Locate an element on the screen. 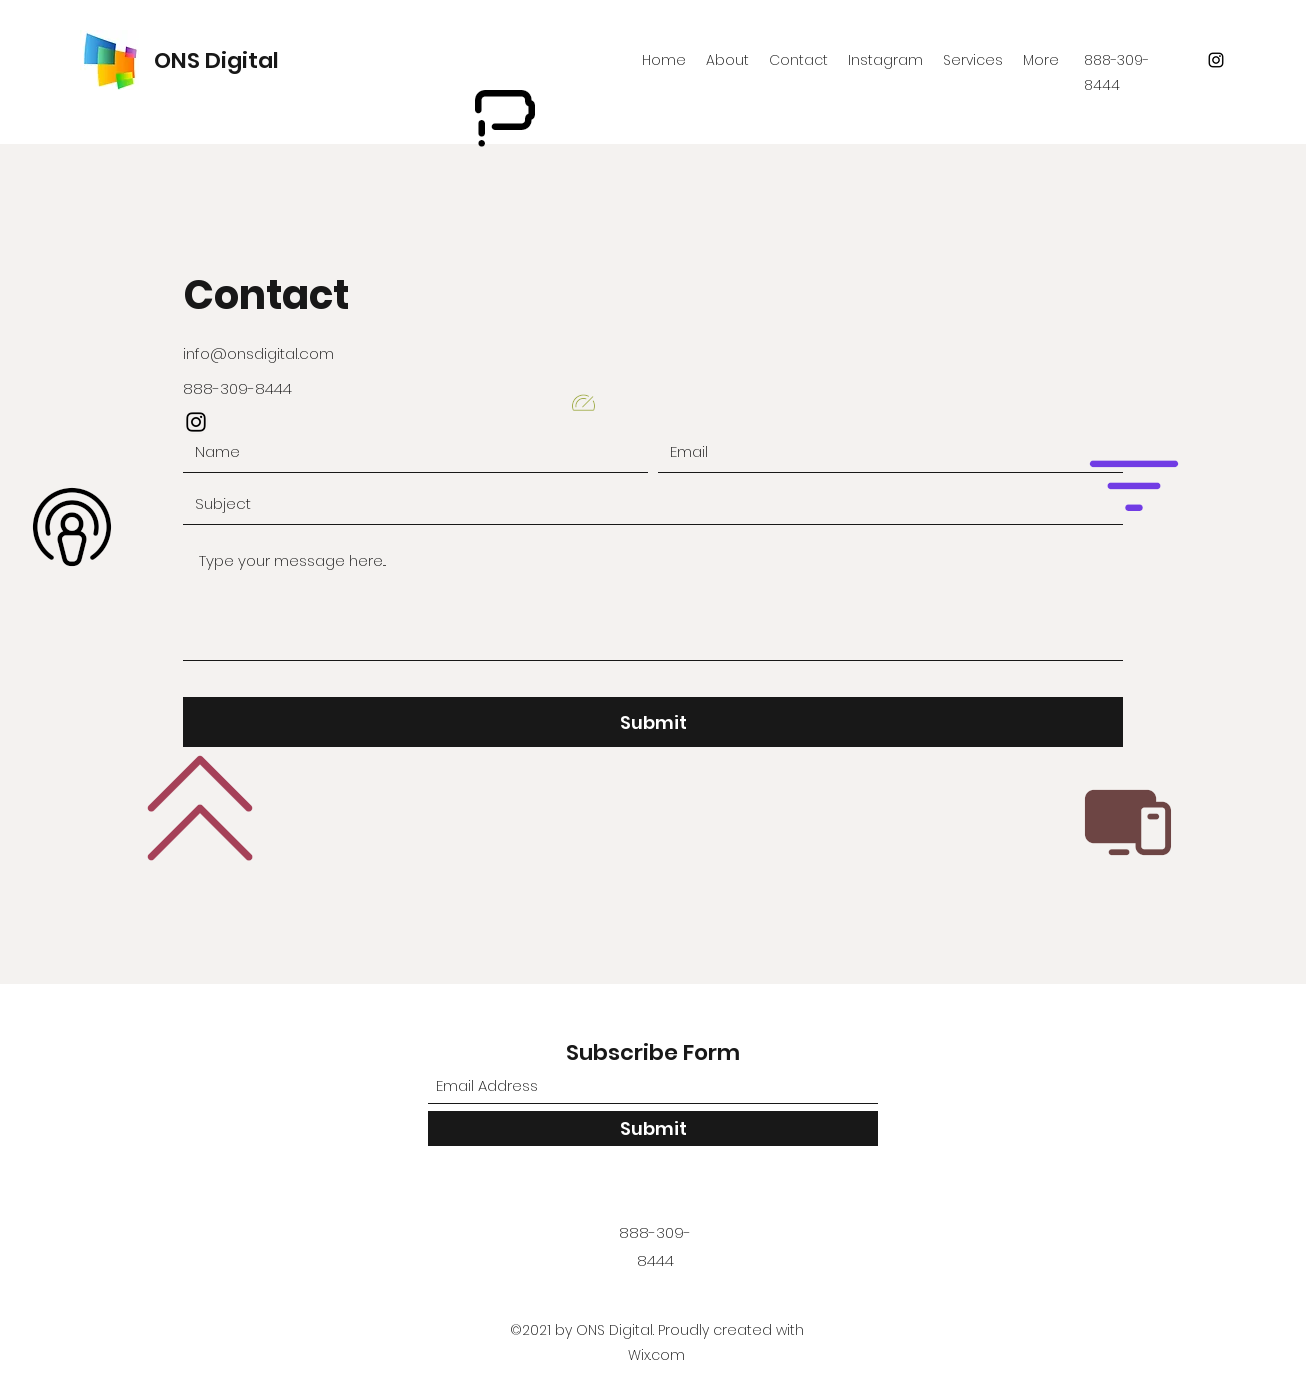 This screenshot has width=1306, height=1395. view performance or speed metrics is located at coordinates (583, 403).